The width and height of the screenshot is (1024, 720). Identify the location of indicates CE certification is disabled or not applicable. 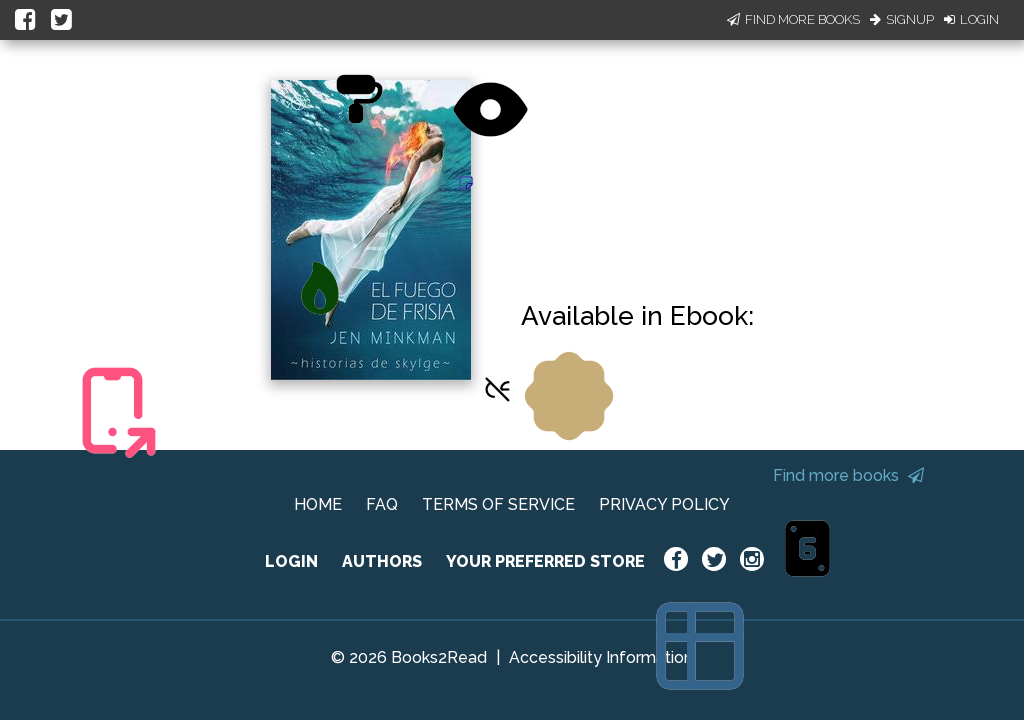
(497, 389).